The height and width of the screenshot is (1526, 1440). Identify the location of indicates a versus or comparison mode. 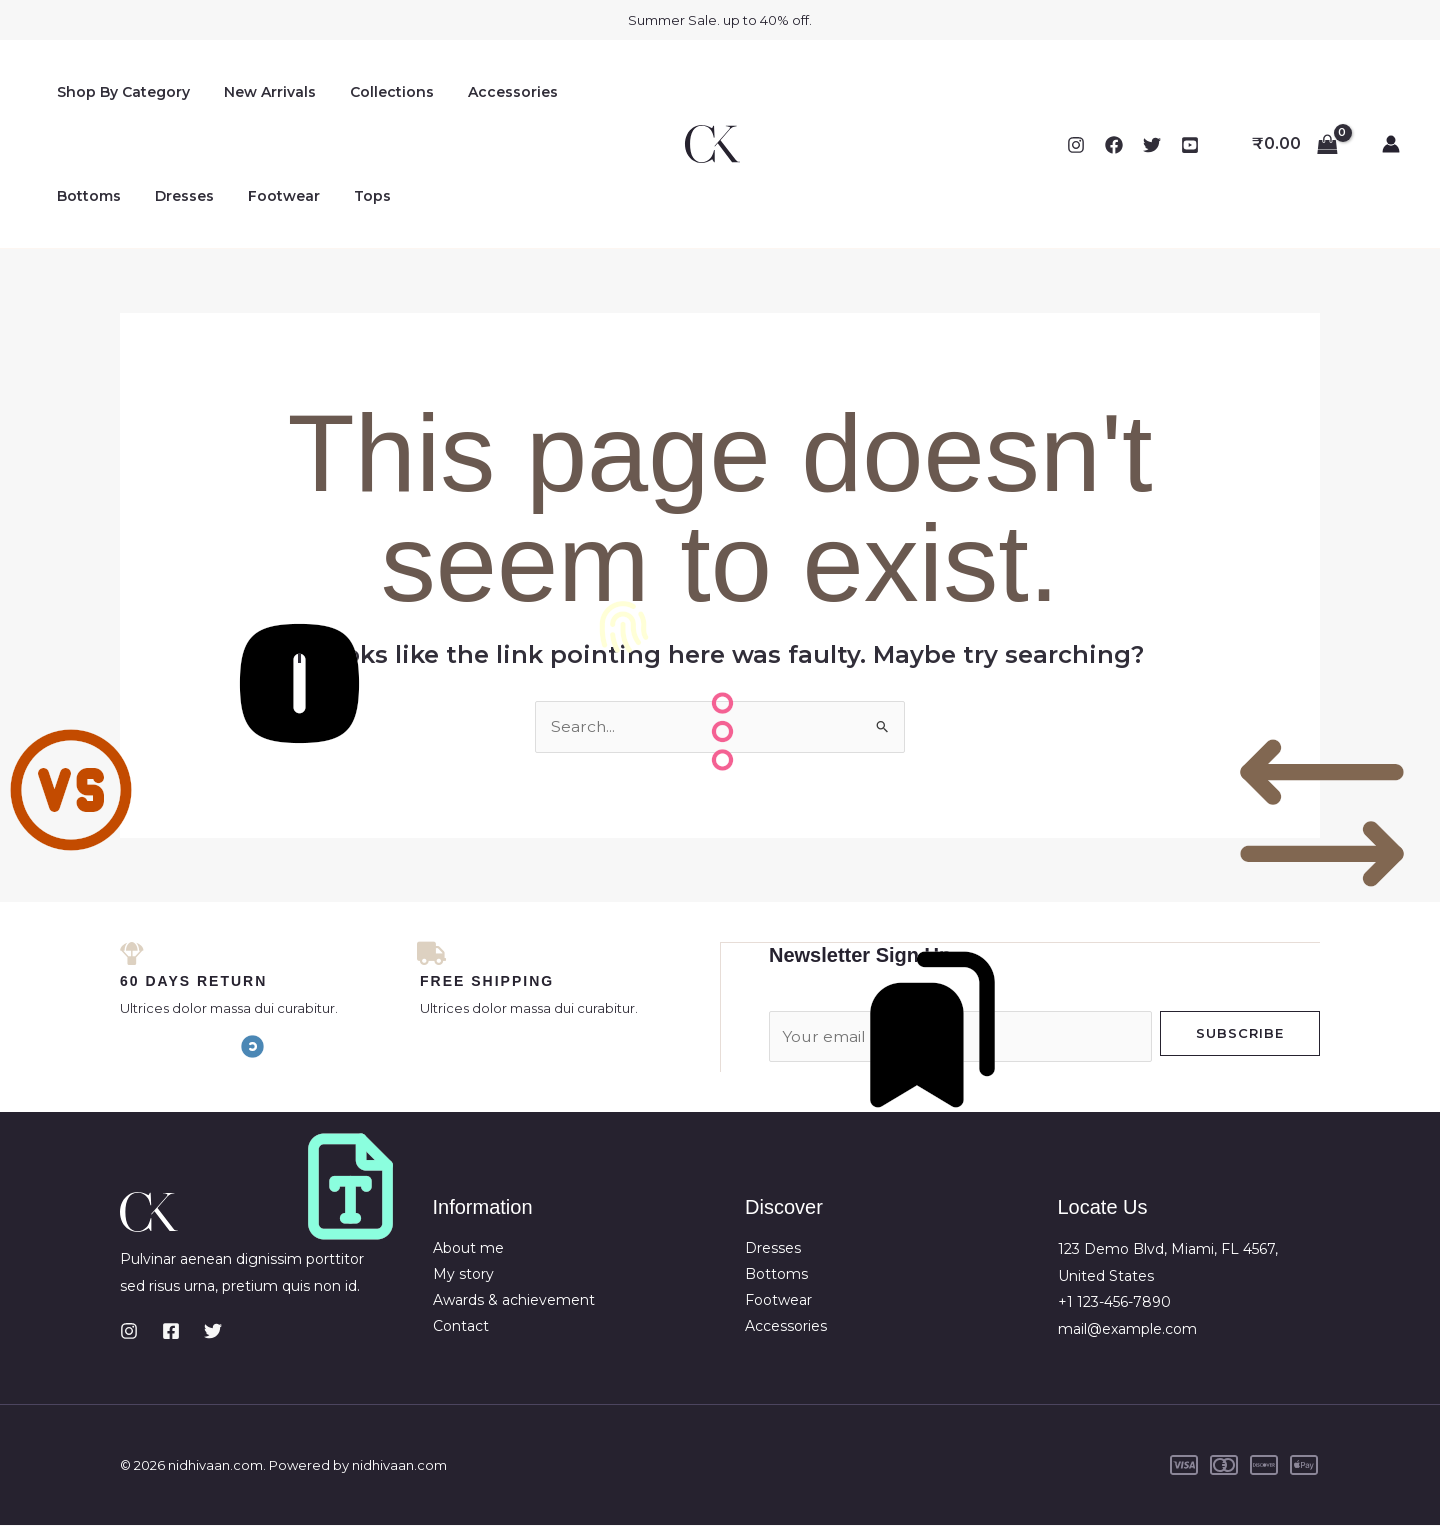
(71, 790).